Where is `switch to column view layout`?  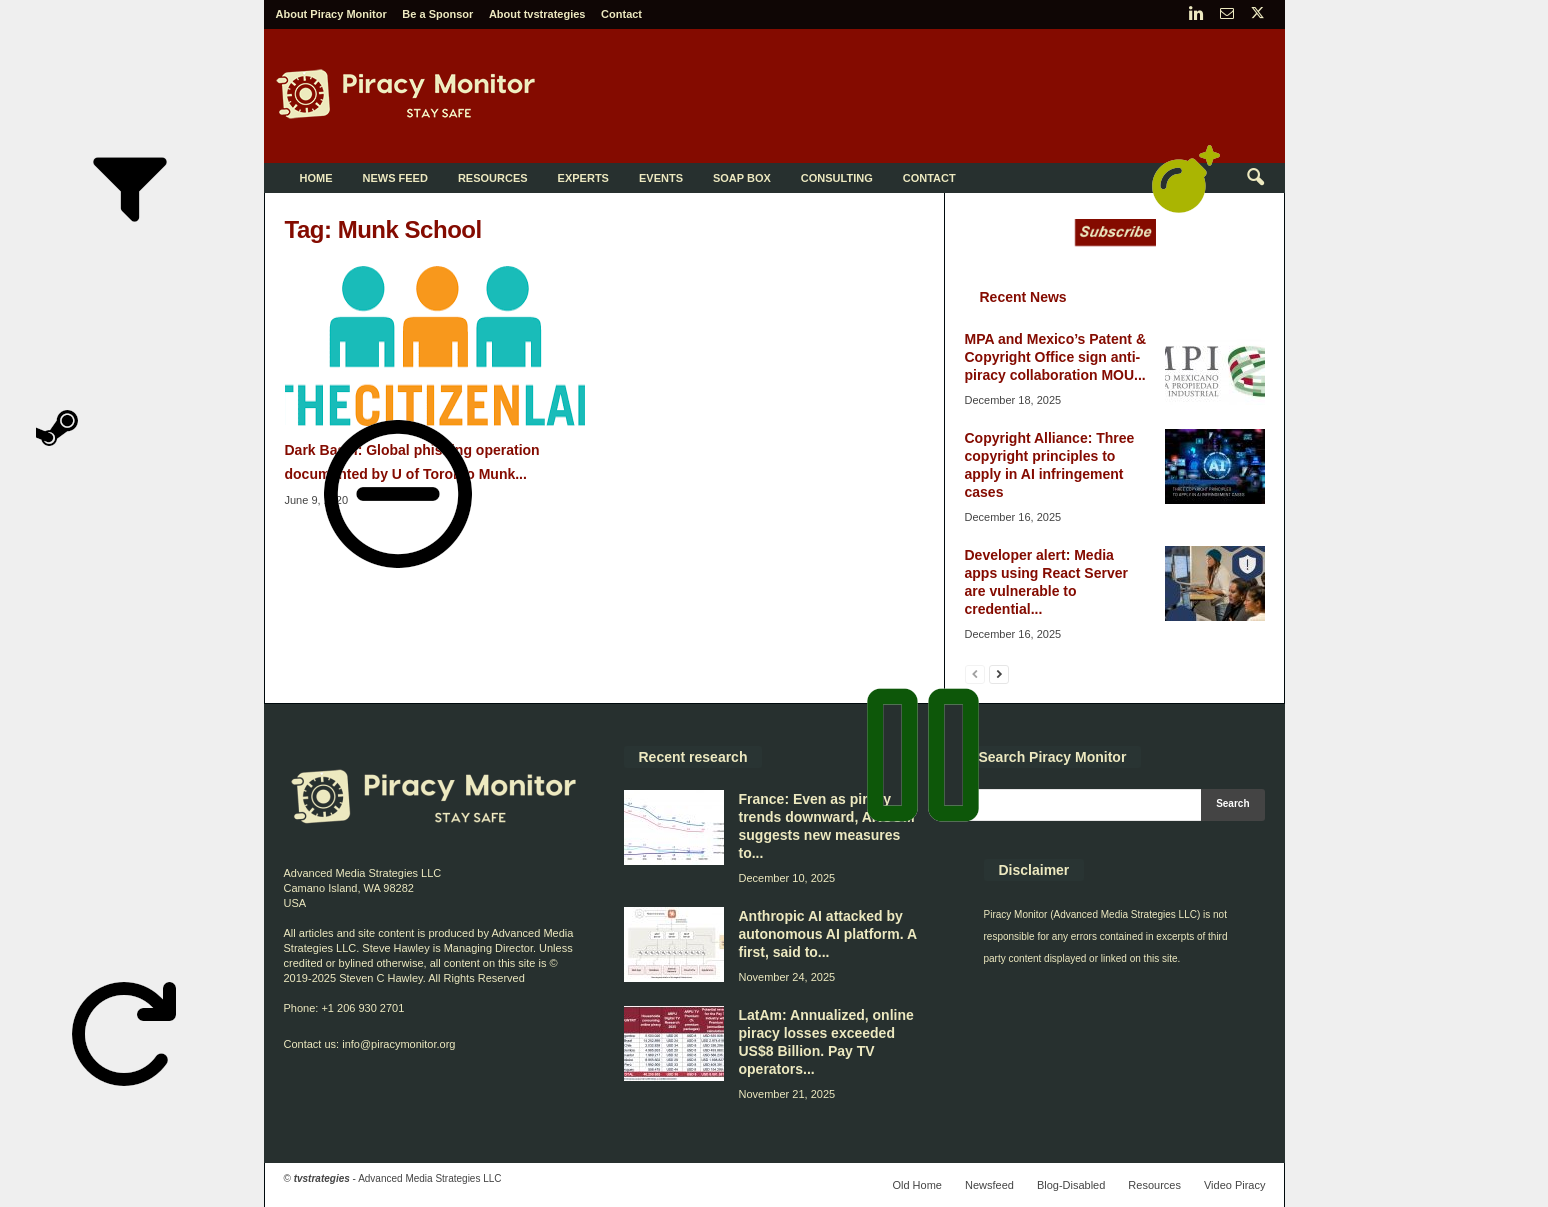 switch to column view layout is located at coordinates (923, 755).